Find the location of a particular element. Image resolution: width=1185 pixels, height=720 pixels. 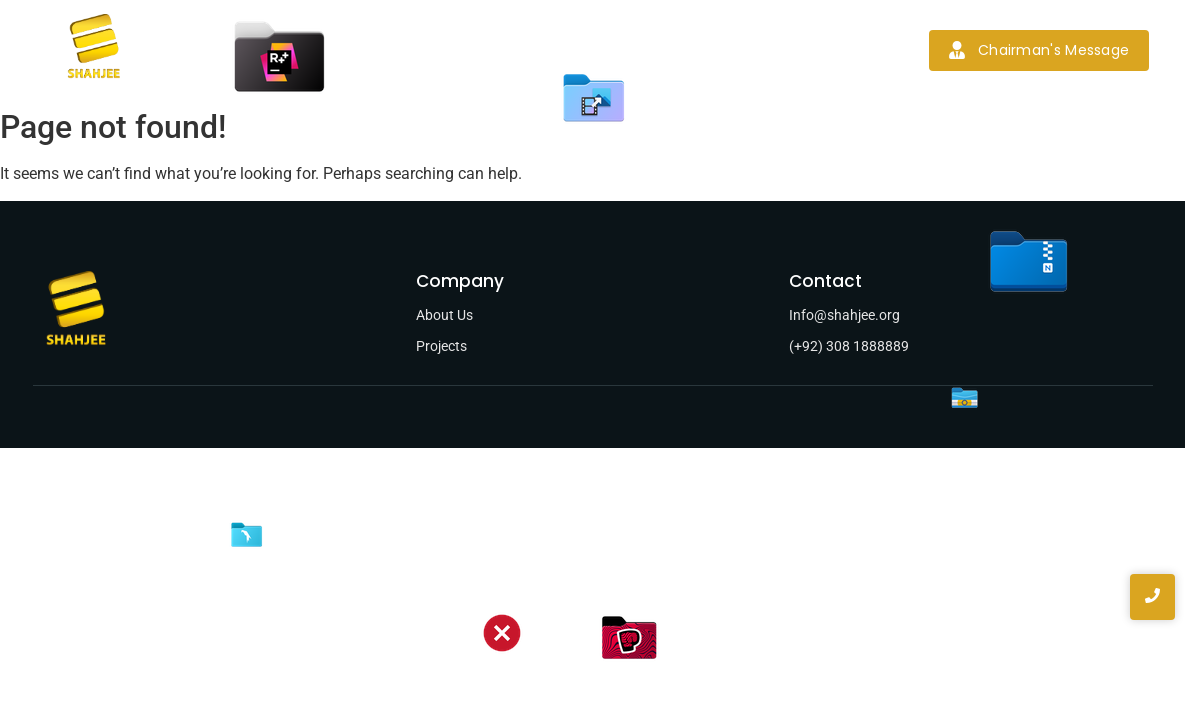

open nanazip compressed archive folder is located at coordinates (1028, 263).